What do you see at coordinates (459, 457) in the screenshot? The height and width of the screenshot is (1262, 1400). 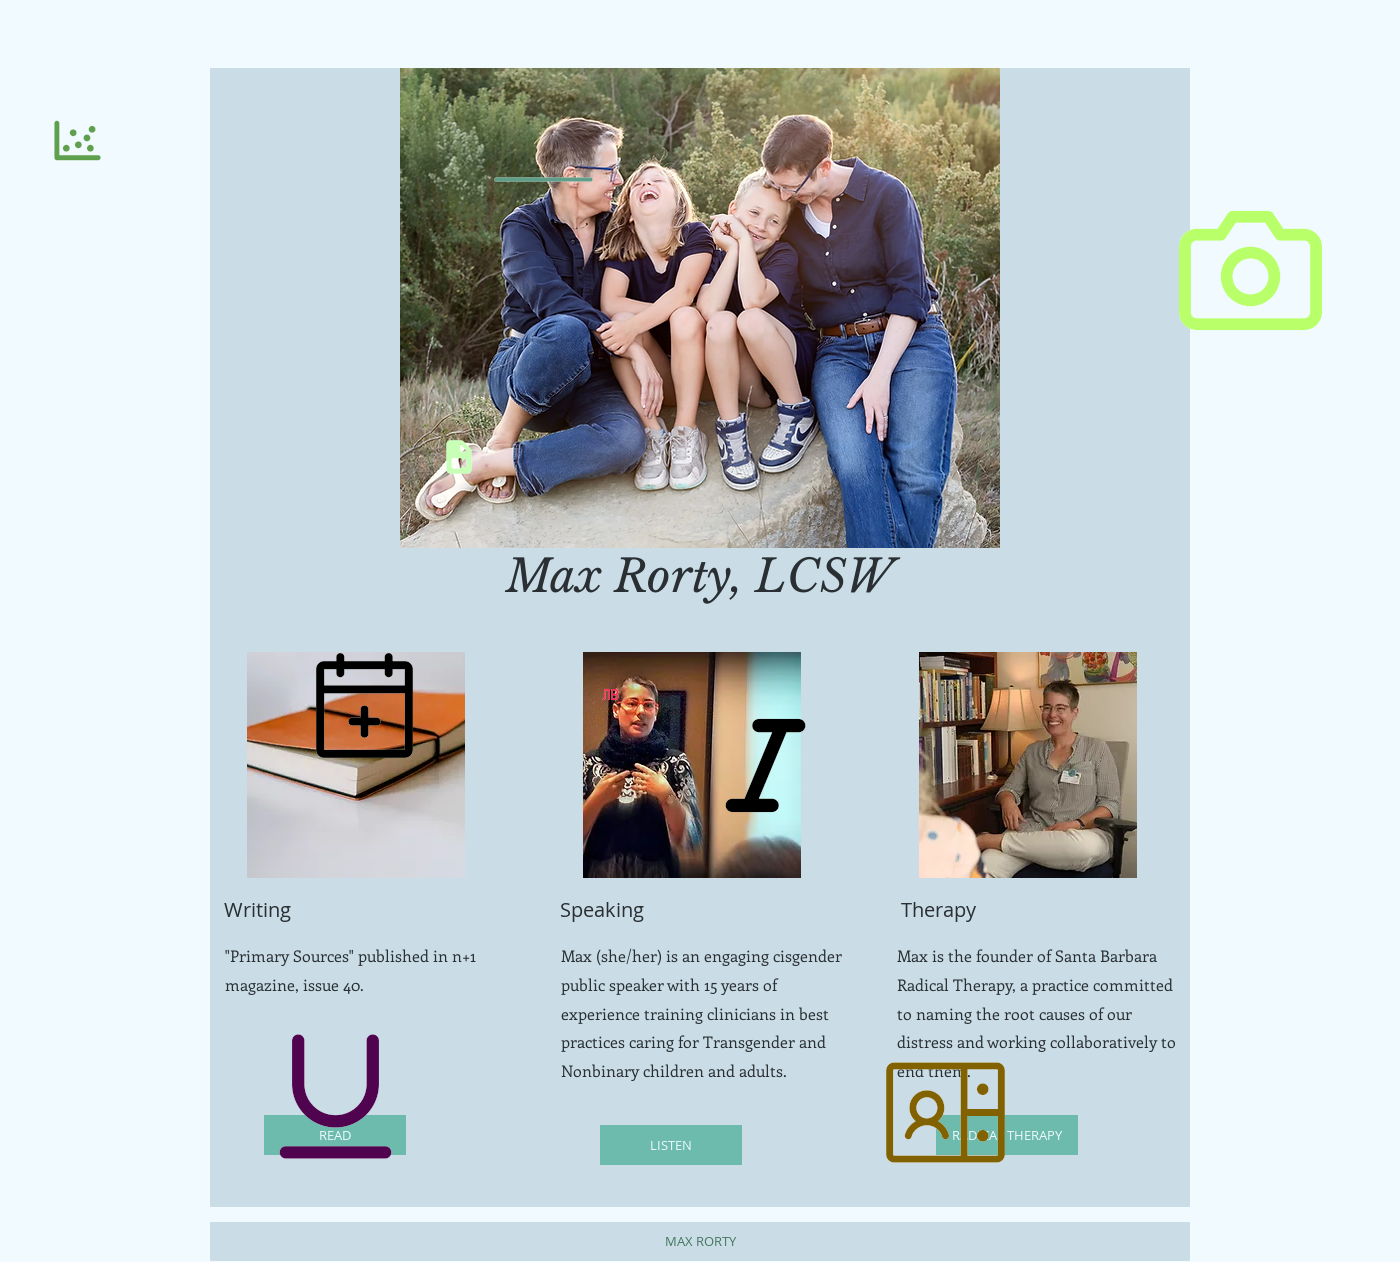 I see `open a video file` at bounding box center [459, 457].